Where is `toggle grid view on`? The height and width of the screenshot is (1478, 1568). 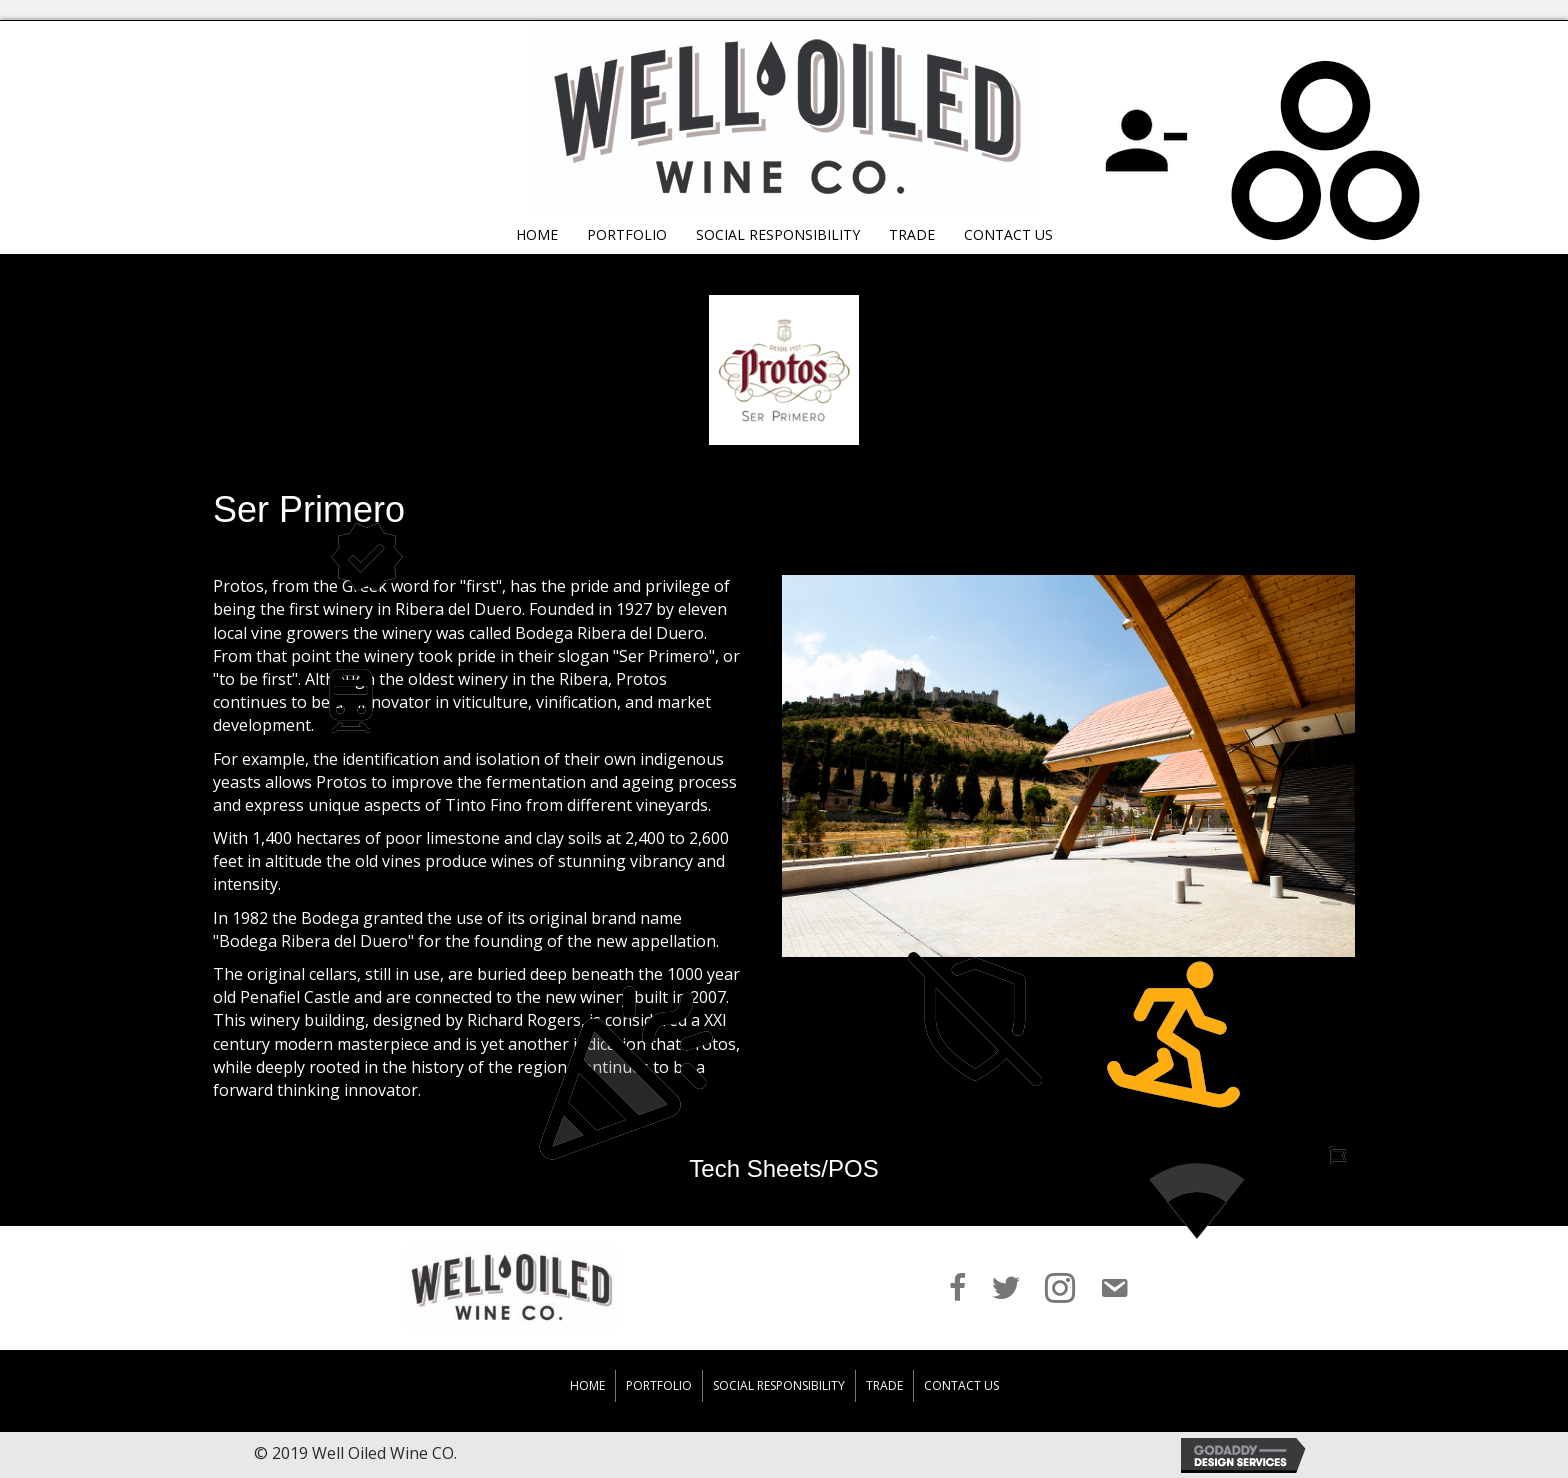 toggle grid view on is located at coordinates (151, 818).